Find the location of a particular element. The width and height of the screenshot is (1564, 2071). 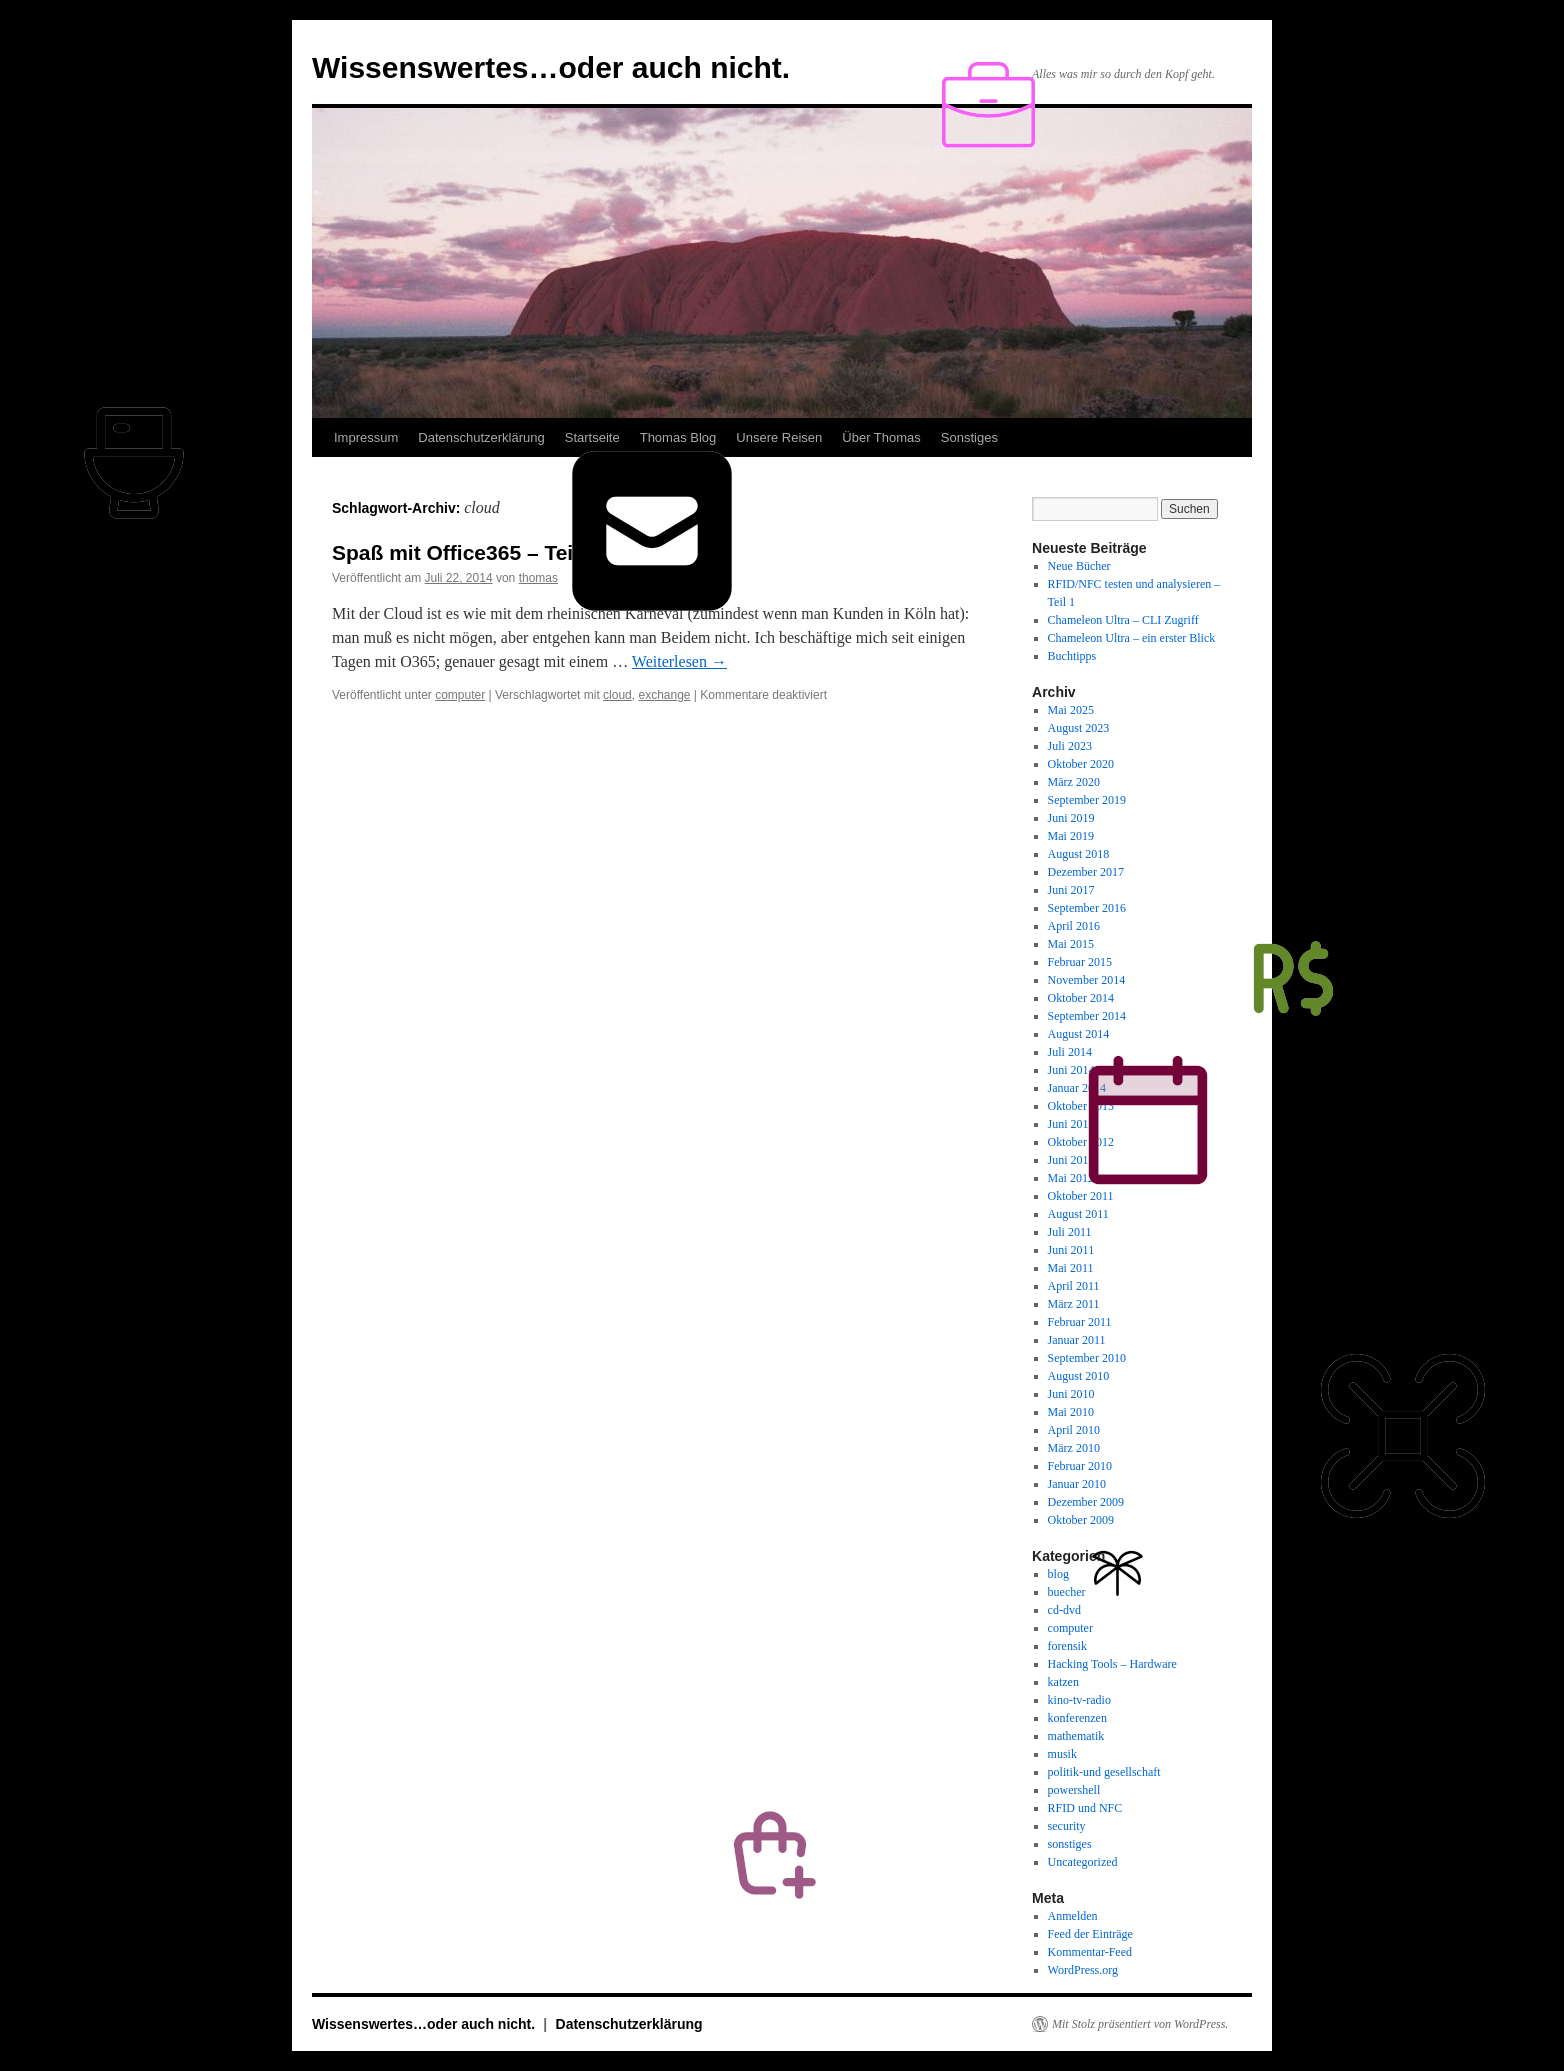

add item to shopping bag is located at coordinates (770, 1853).